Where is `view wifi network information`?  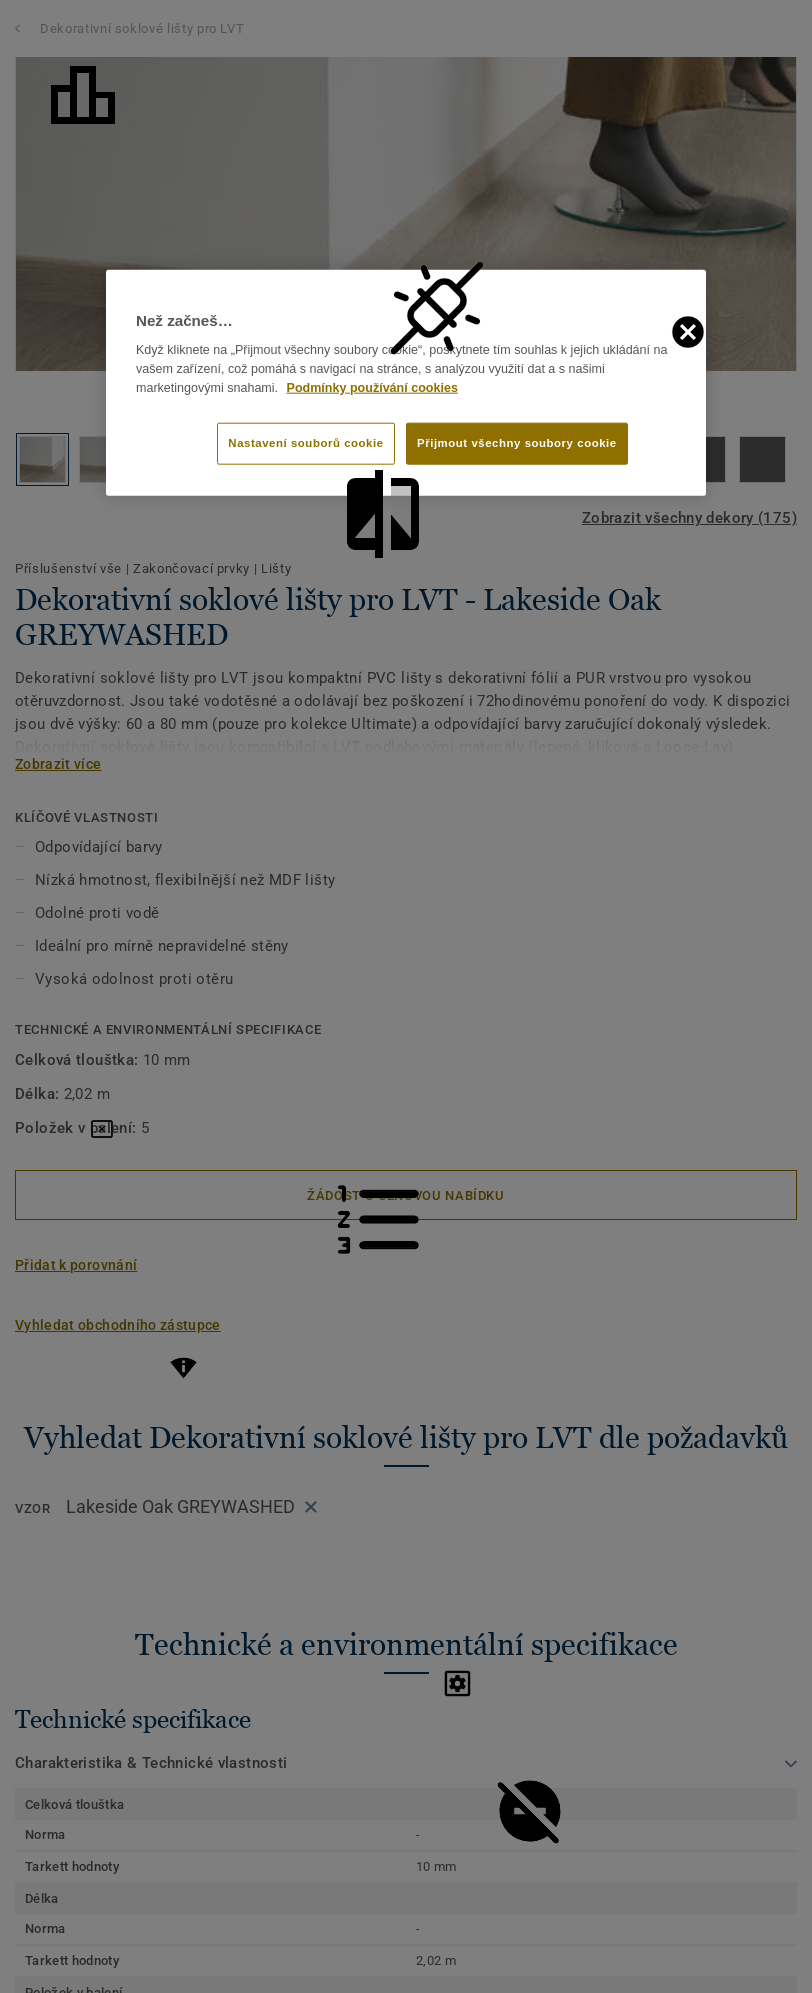
view wifi network information is located at coordinates (183, 1367).